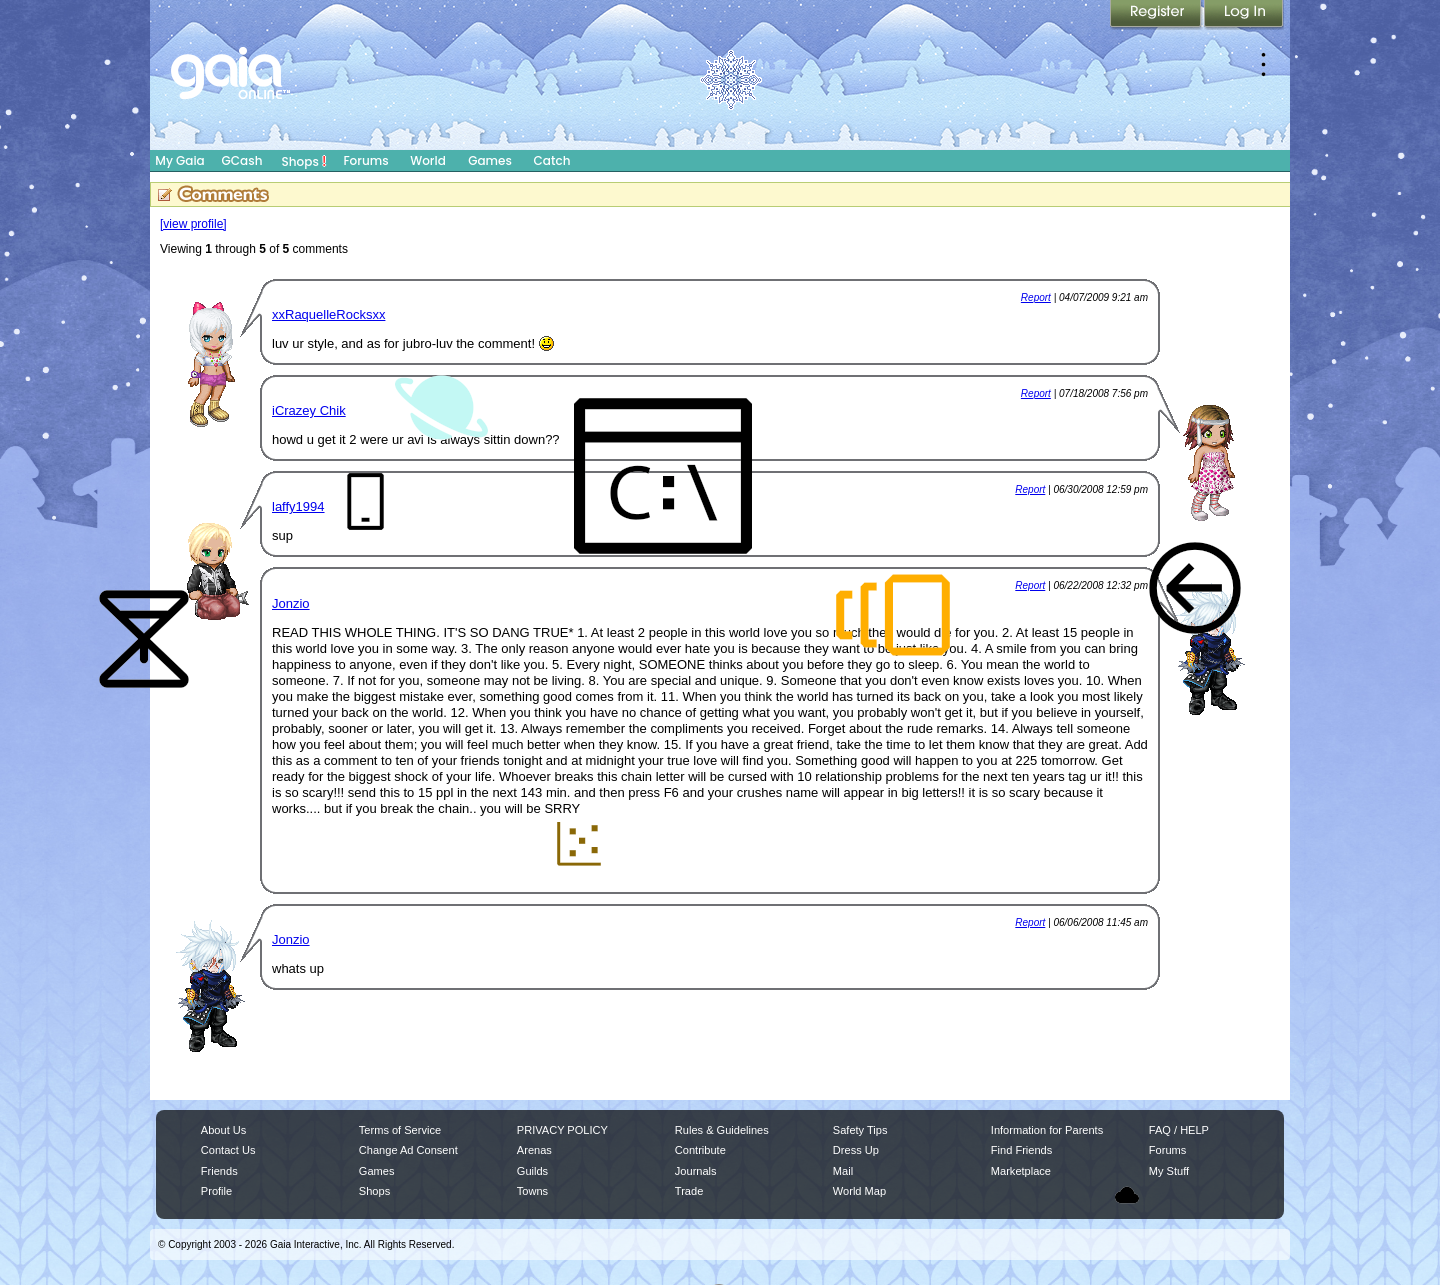  What do you see at coordinates (1127, 1195) in the screenshot?
I see `access cloud storage` at bounding box center [1127, 1195].